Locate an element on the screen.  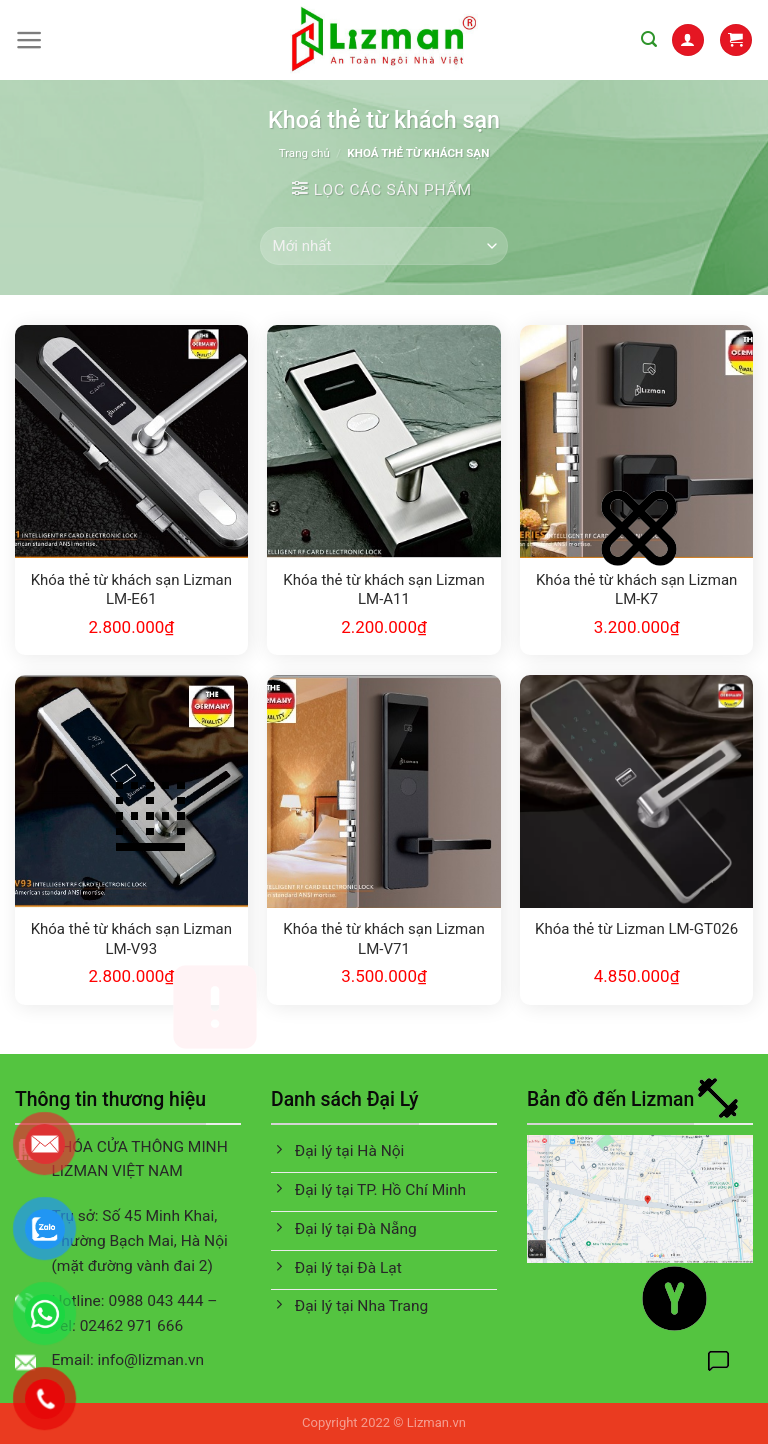
apply border to bottom edge of cell or table is located at coordinates (150, 816).